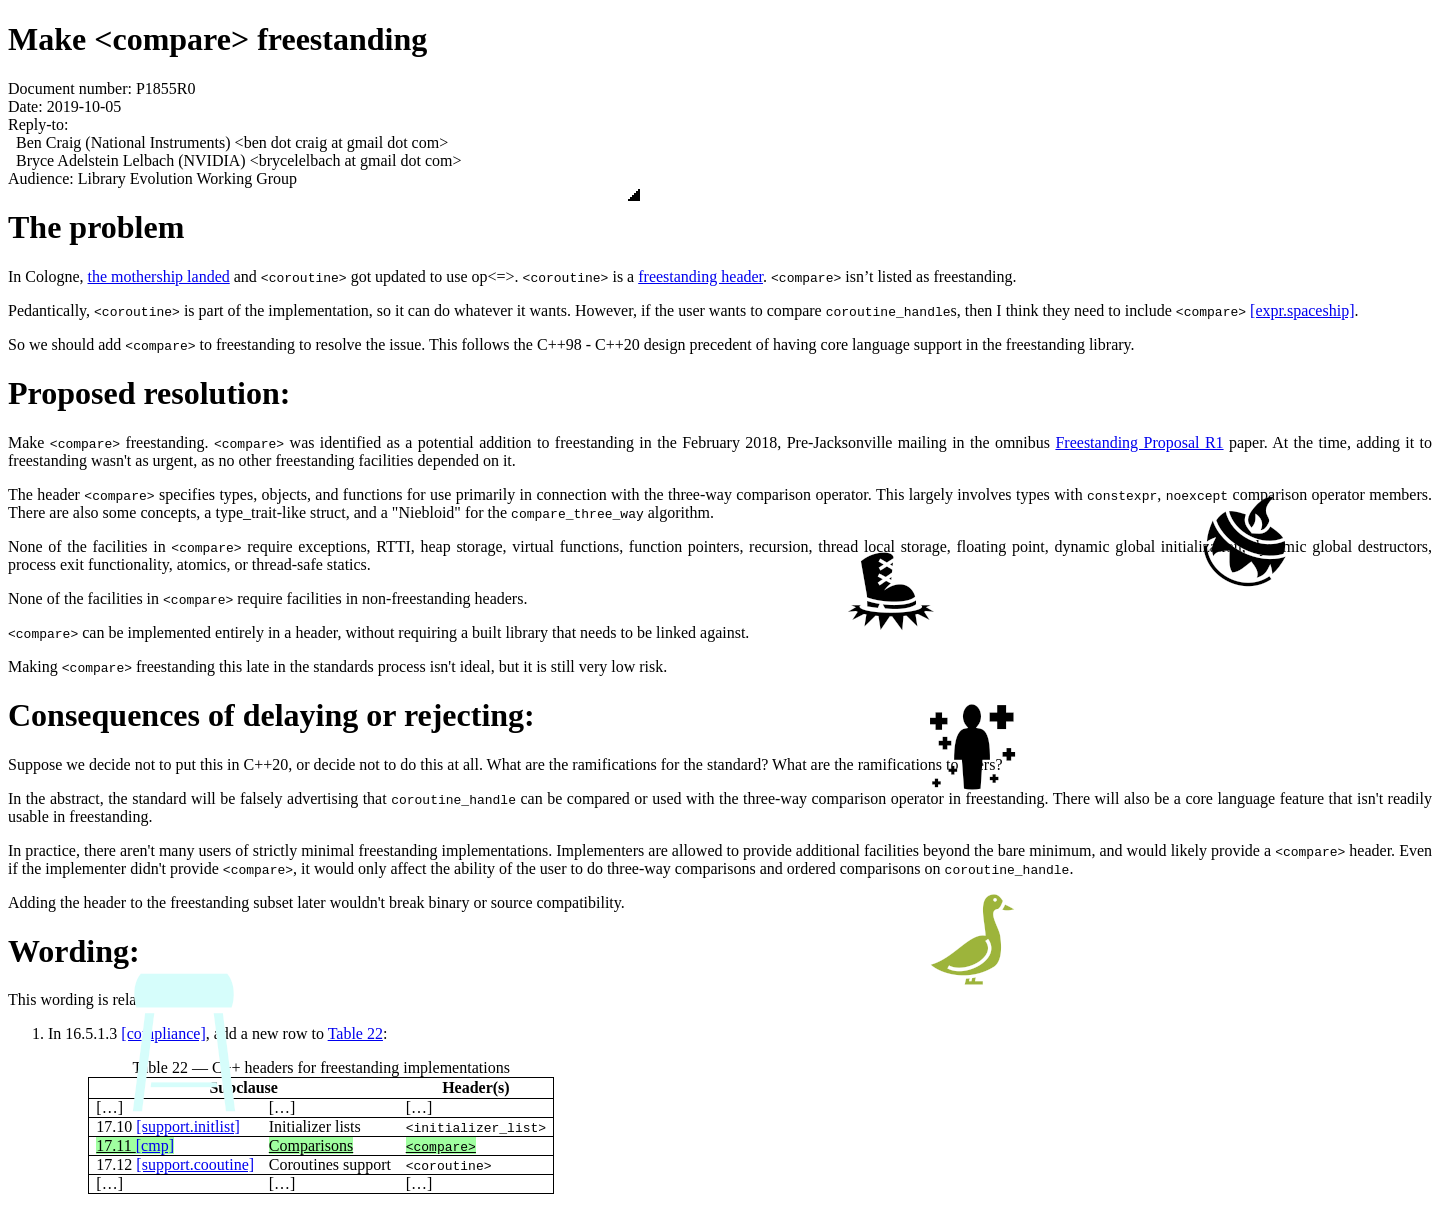 This screenshot has width=1440, height=1210. Describe the element at coordinates (891, 592) in the screenshot. I see `perform a stomp or ground attack` at that location.